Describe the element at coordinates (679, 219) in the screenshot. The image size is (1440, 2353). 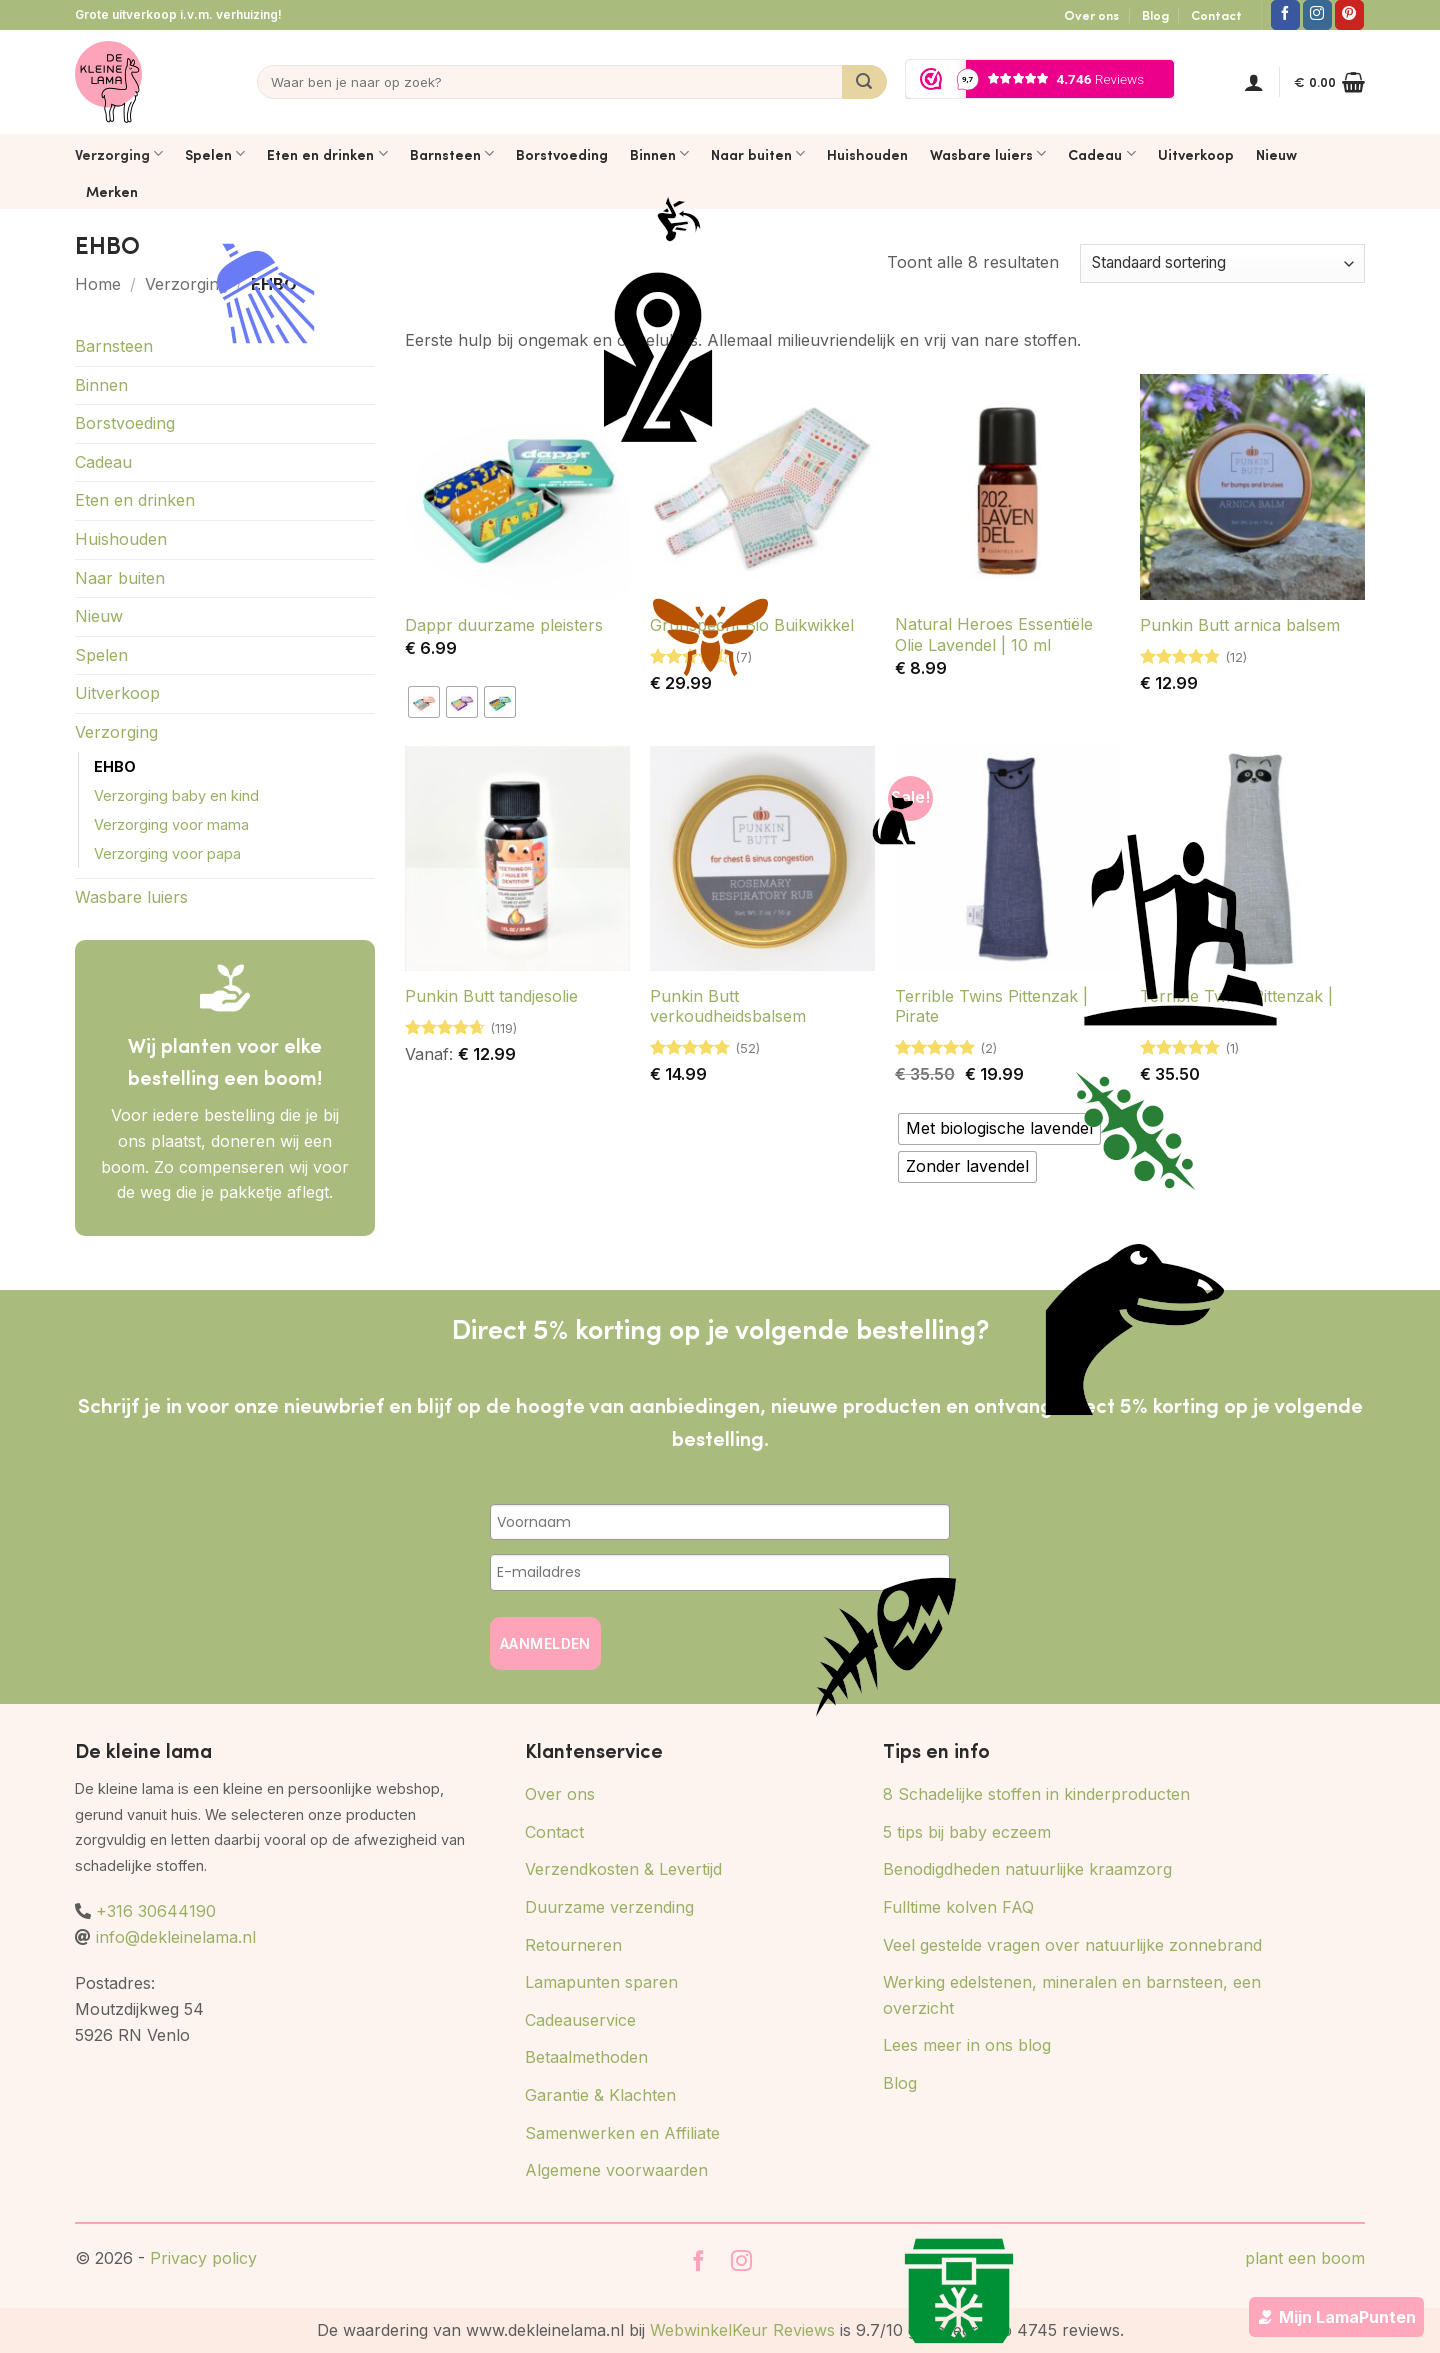
I see `indicates acrobatic or gymnastic skill ability` at that location.